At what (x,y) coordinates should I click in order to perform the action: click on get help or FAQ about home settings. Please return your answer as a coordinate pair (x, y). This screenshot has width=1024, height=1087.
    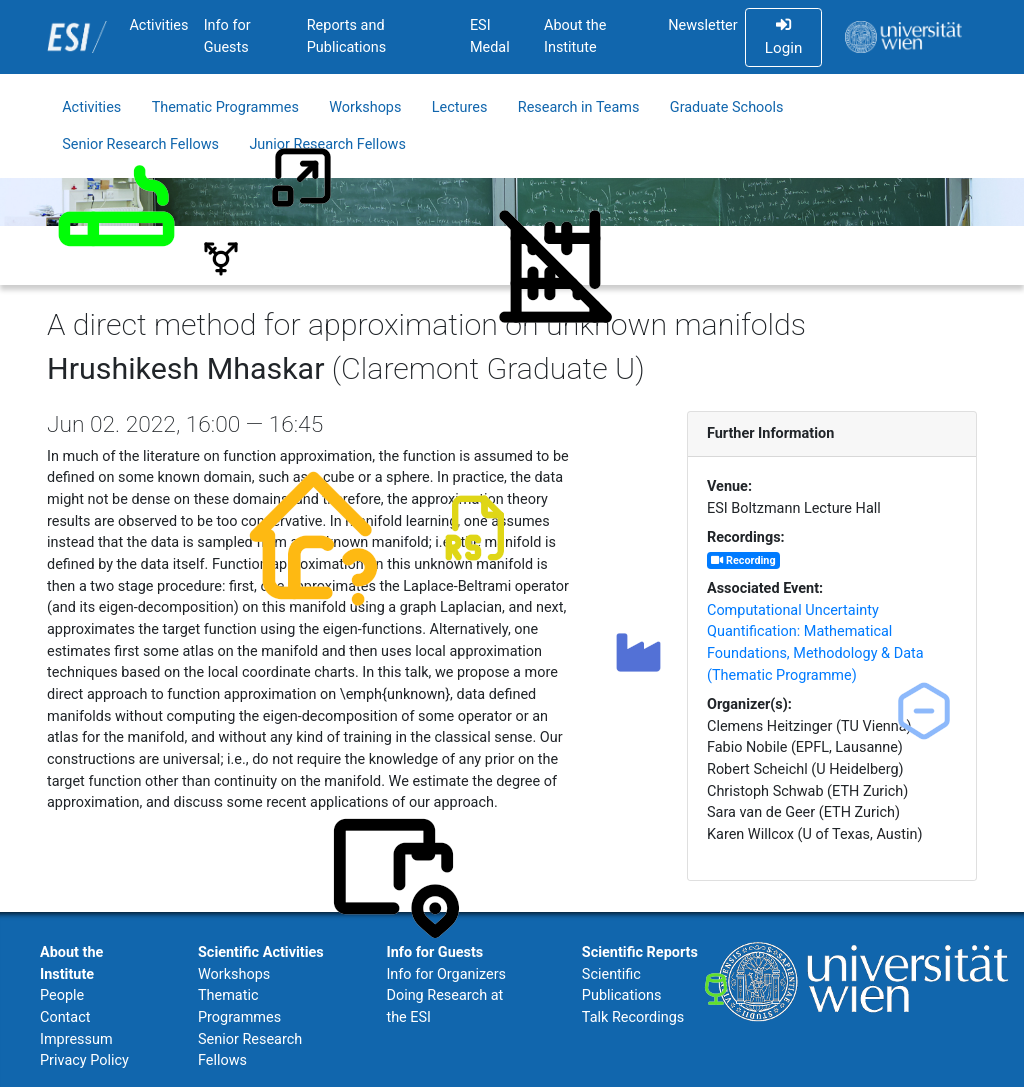
    Looking at the image, I should click on (313, 535).